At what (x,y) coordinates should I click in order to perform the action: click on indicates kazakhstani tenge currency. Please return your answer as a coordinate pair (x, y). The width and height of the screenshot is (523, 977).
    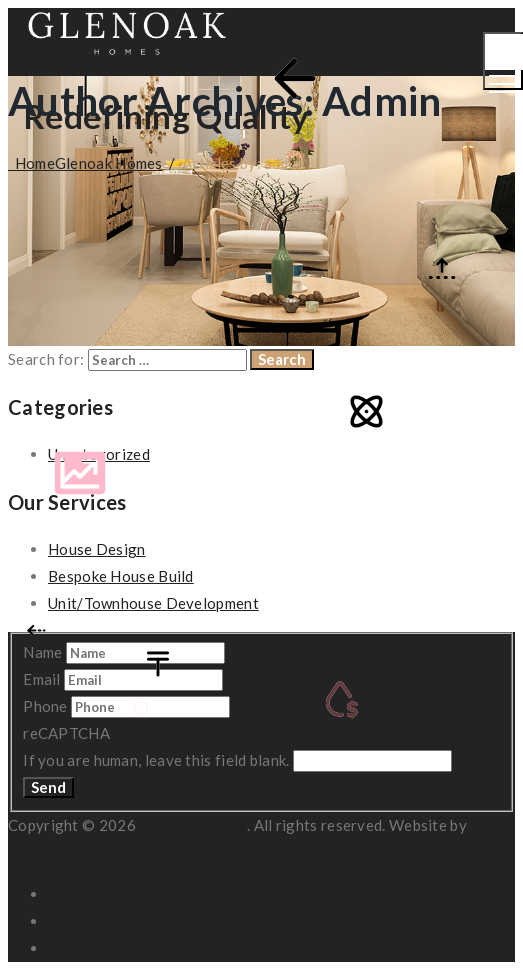
    Looking at the image, I should click on (158, 664).